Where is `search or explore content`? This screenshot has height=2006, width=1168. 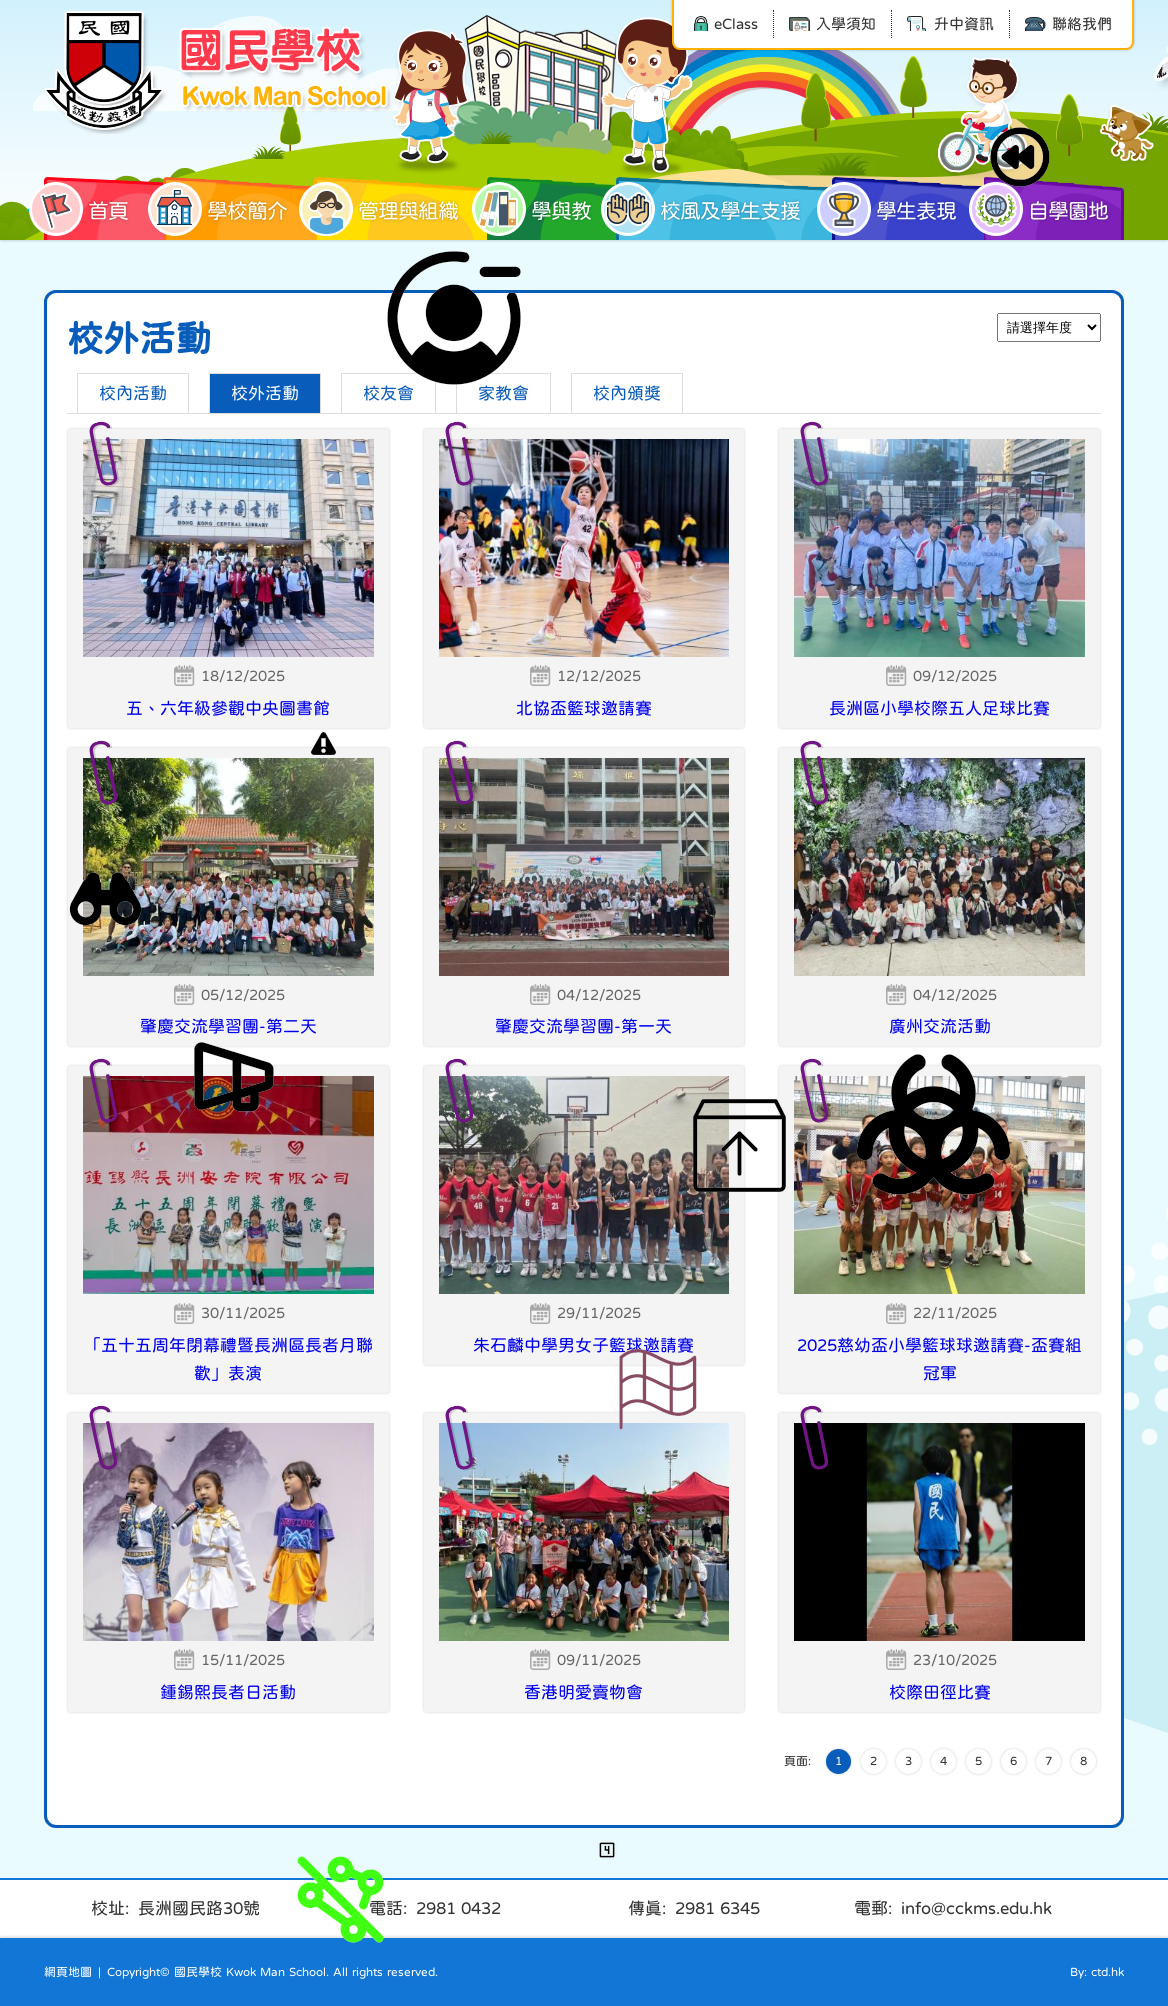 search or explore content is located at coordinates (105, 893).